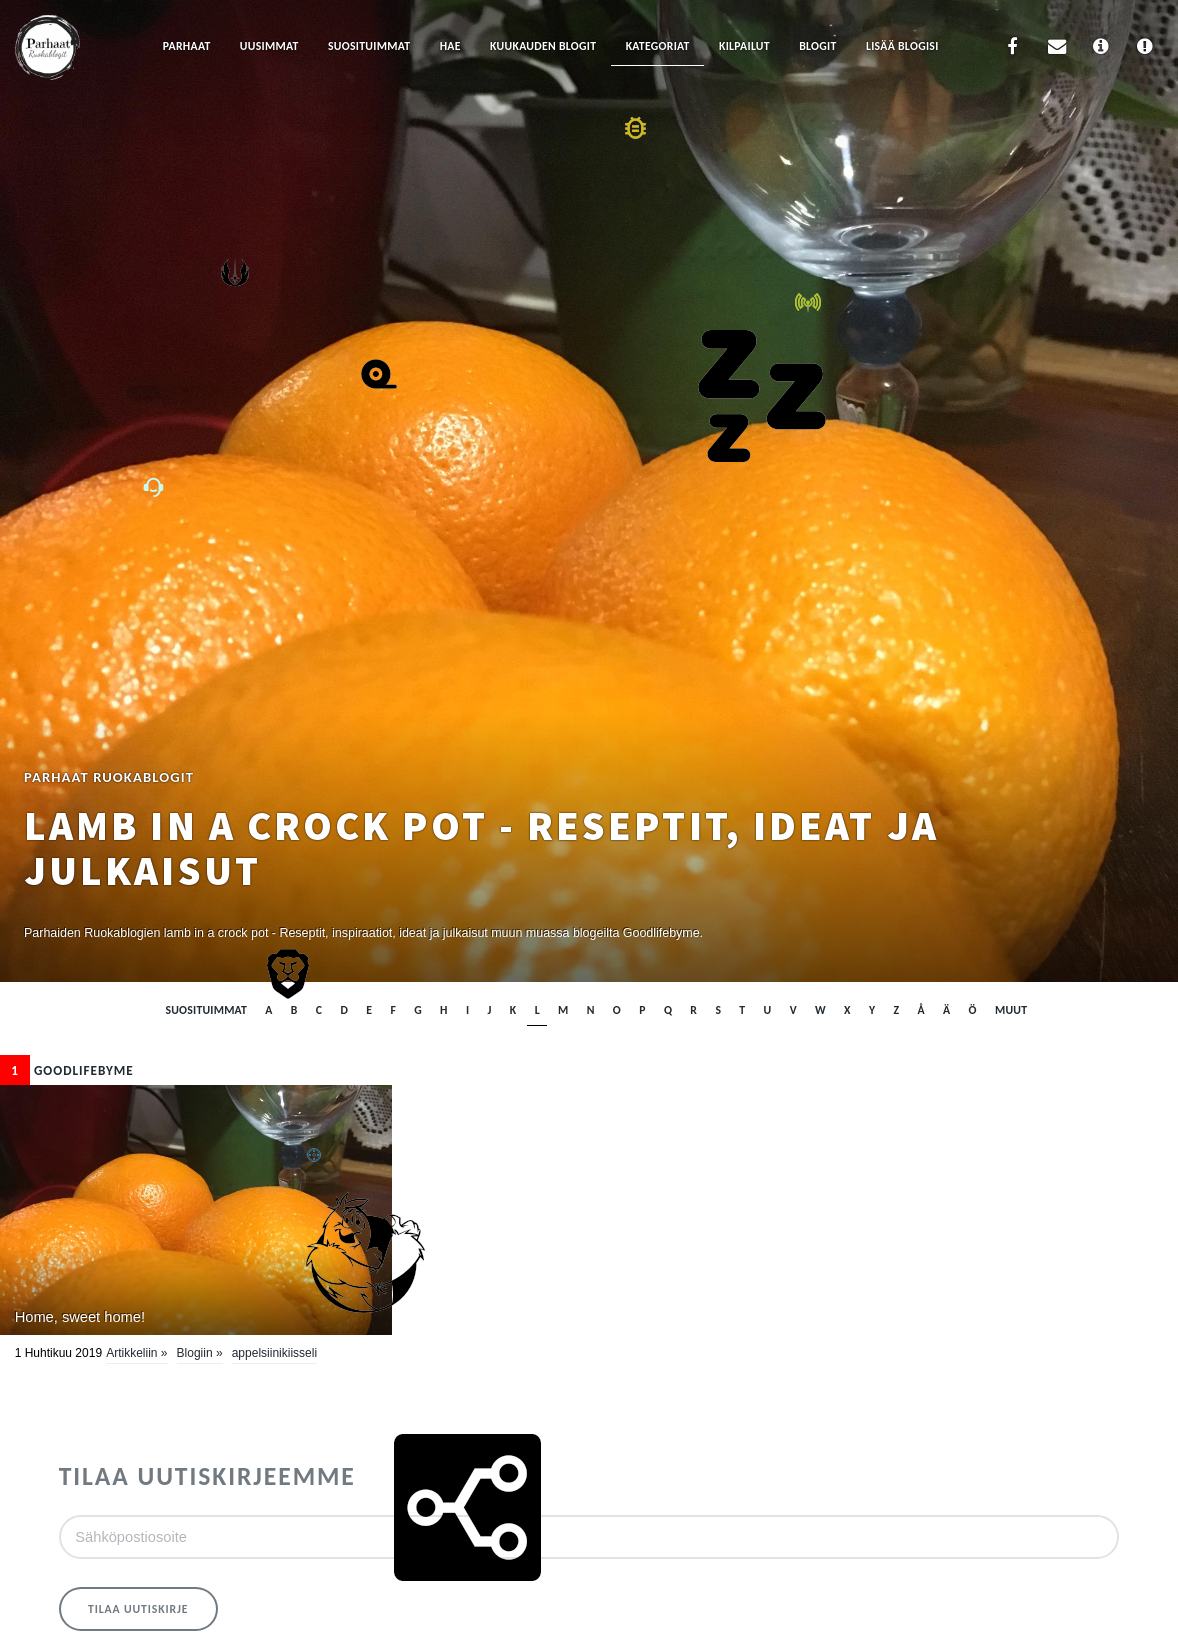 The height and width of the screenshot is (1637, 1178). I want to click on center or focus on current location, so click(314, 1155).